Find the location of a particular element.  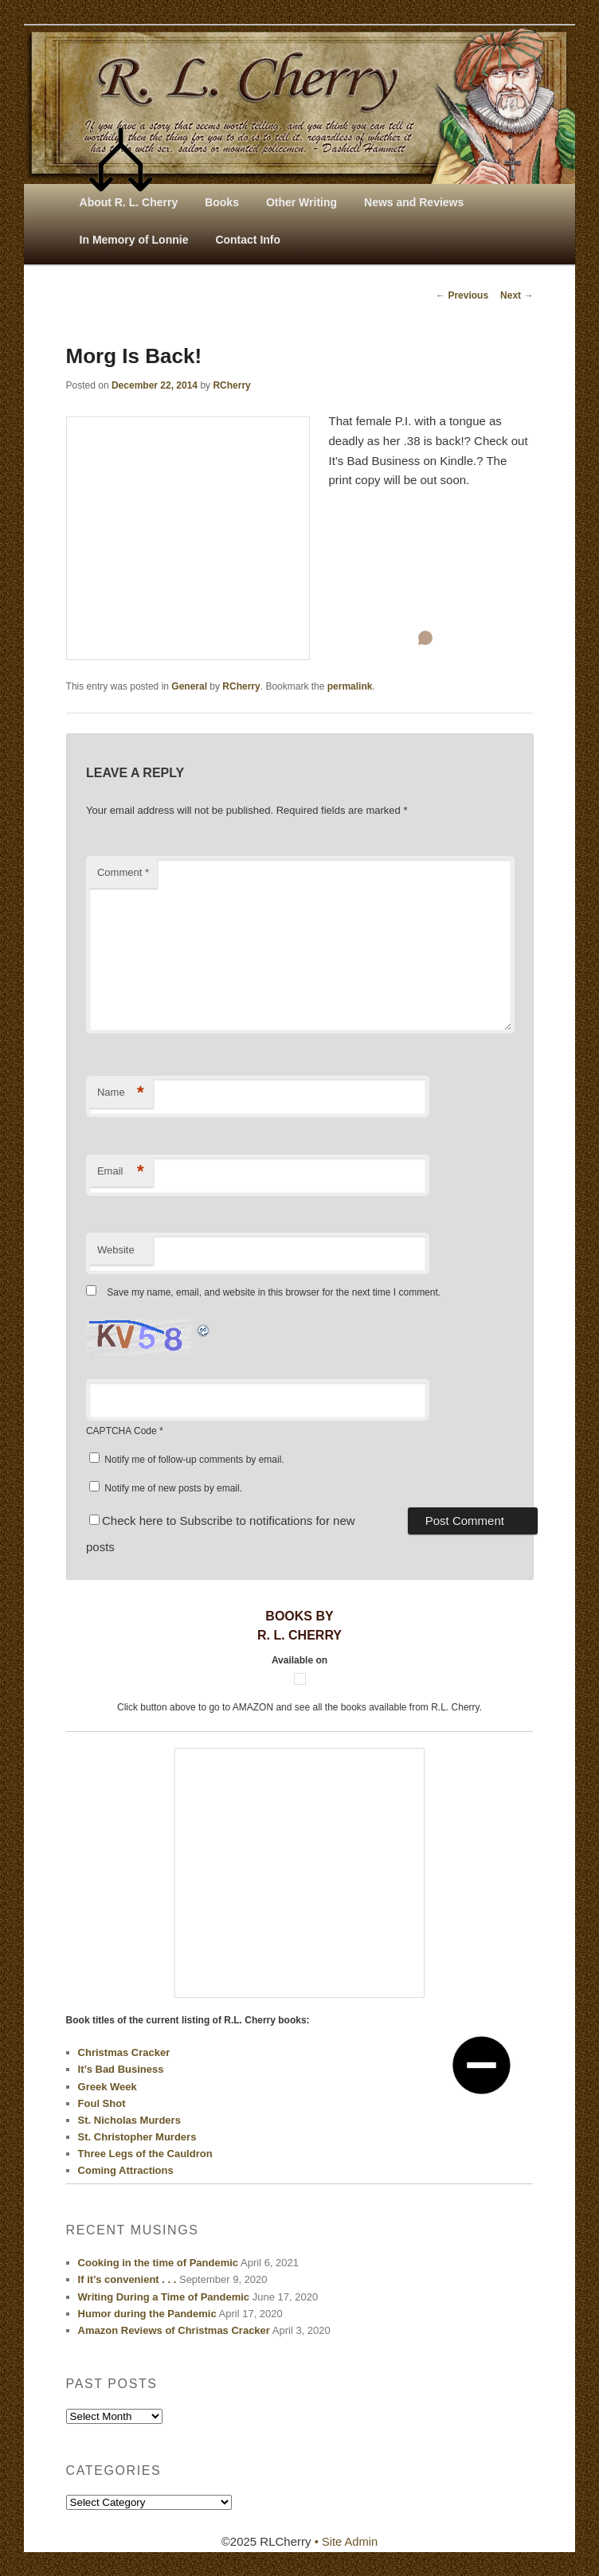

remove an item from a list is located at coordinates (481, 2065).